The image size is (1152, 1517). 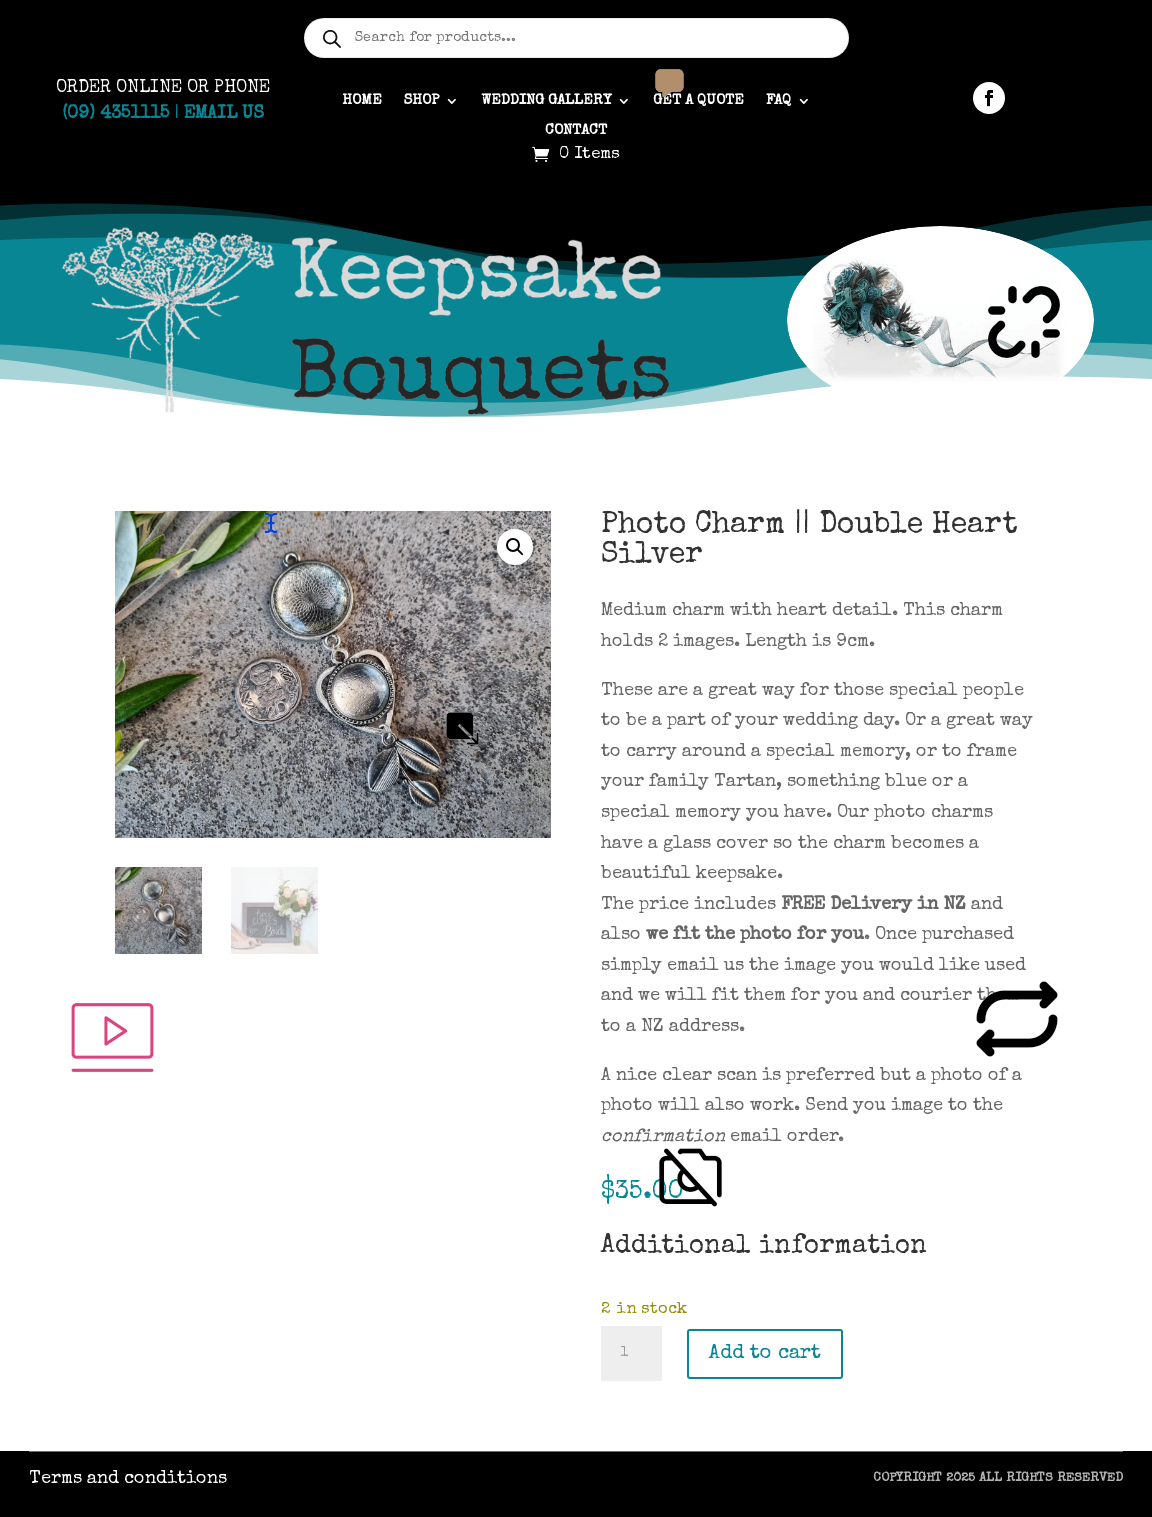 I want to click on unlink or disconnect a connected item, so click(x=1024, y=322).